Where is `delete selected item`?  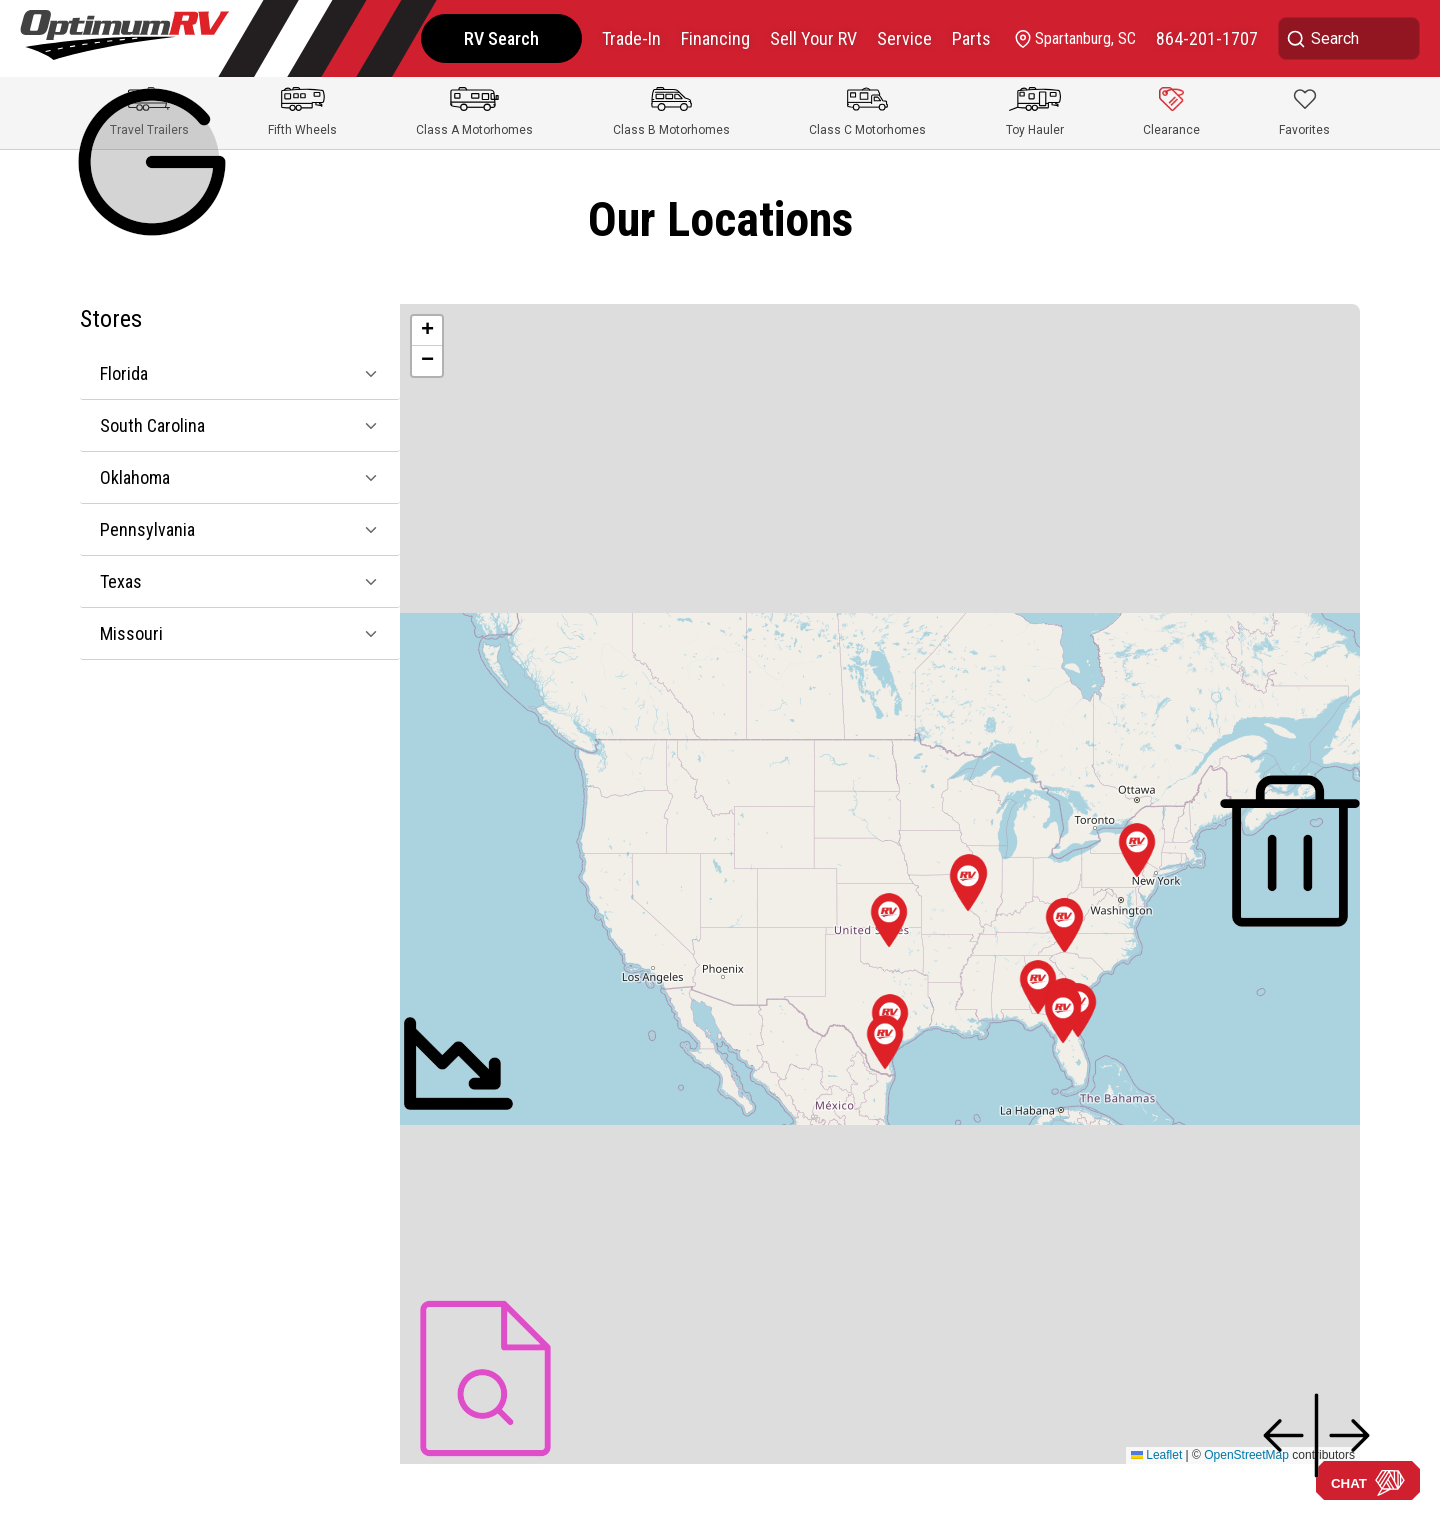
delete selected item is located at coordinates (1290, 857).